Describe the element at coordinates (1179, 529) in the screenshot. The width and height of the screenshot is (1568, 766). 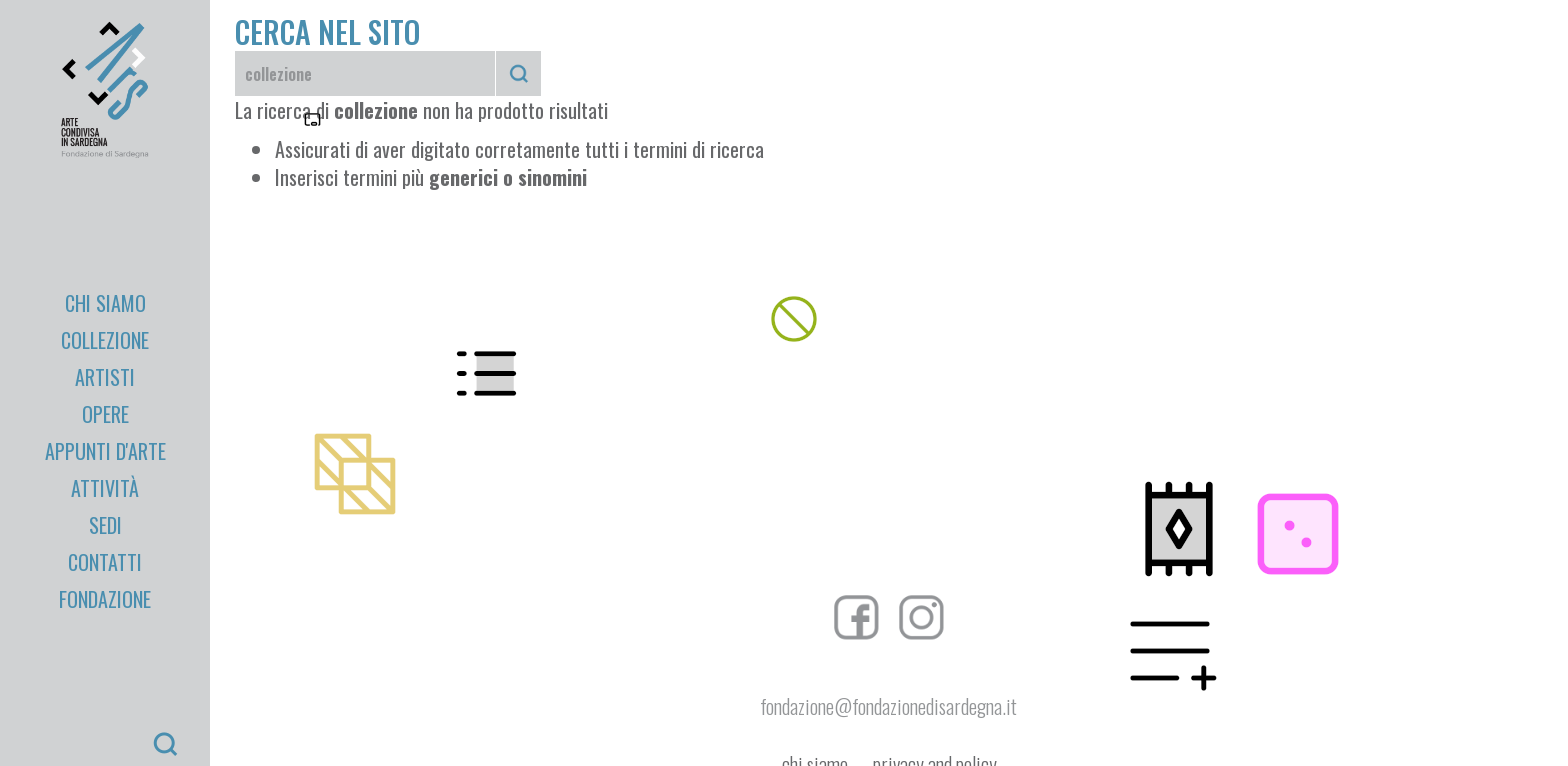
I see `browse rugs or floor decor in a home furnishing app` at that location.